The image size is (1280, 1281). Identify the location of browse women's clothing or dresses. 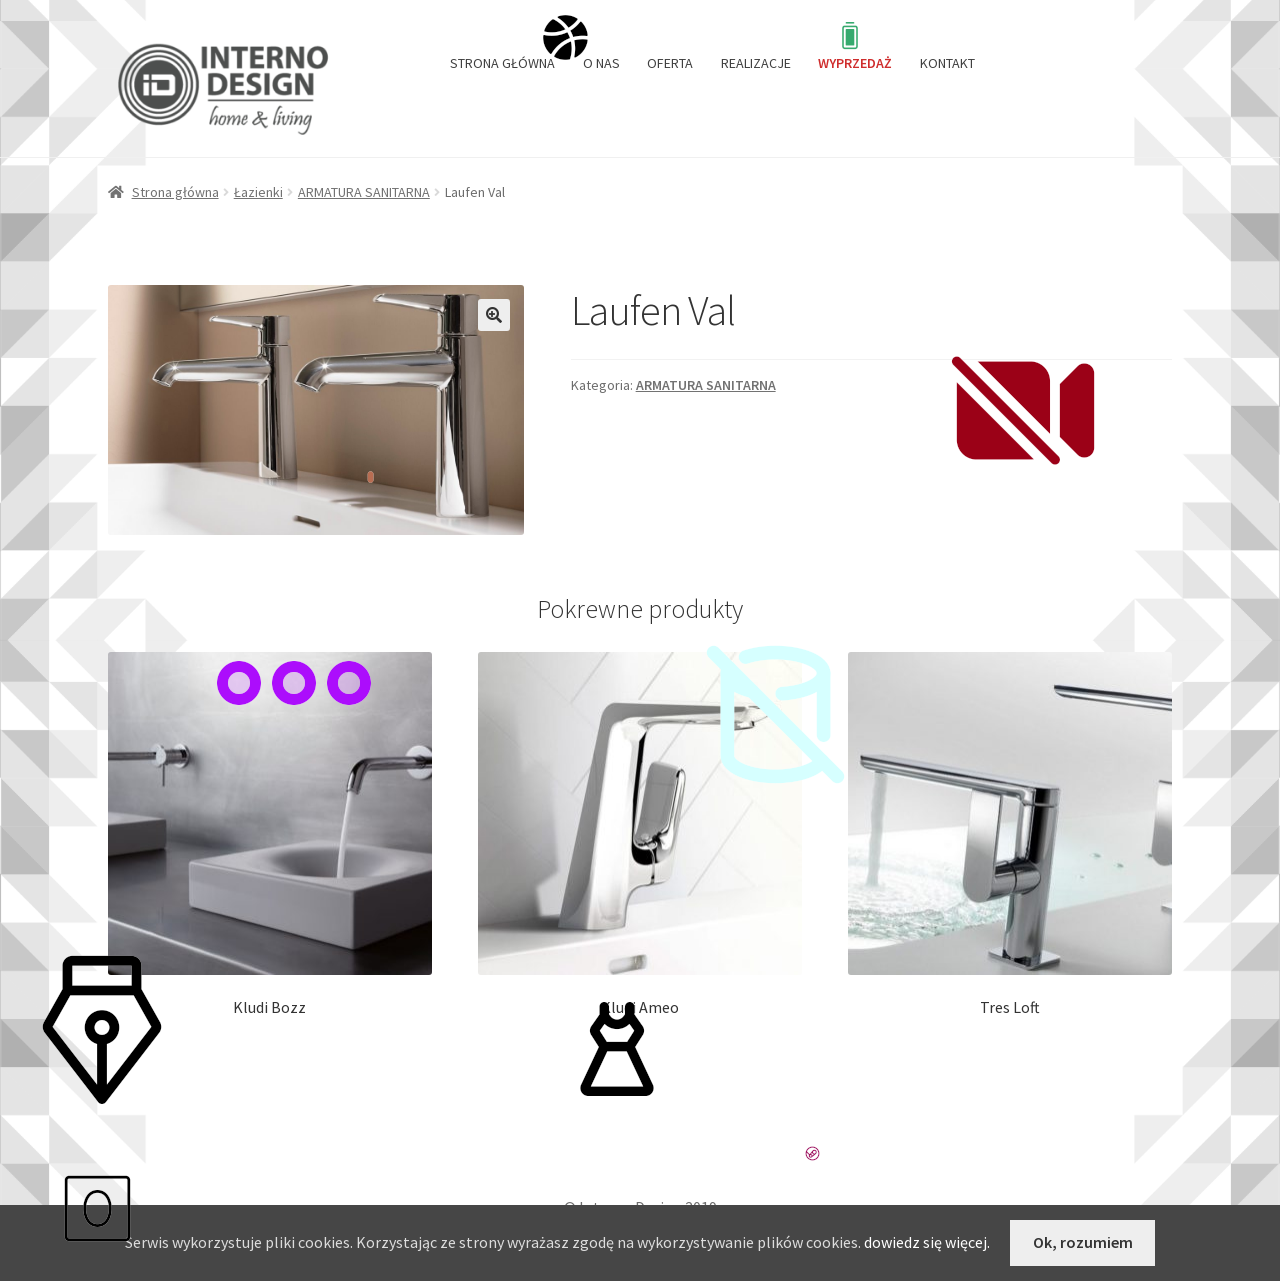
(617, 1053).